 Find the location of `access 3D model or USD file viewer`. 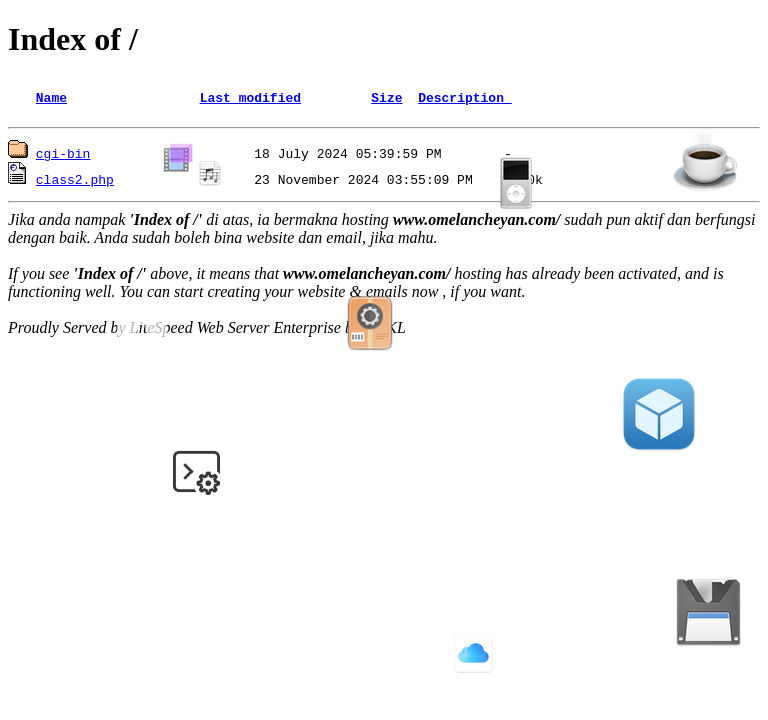

access 3D model or USD file viewer is located at coordinates (659, 414).